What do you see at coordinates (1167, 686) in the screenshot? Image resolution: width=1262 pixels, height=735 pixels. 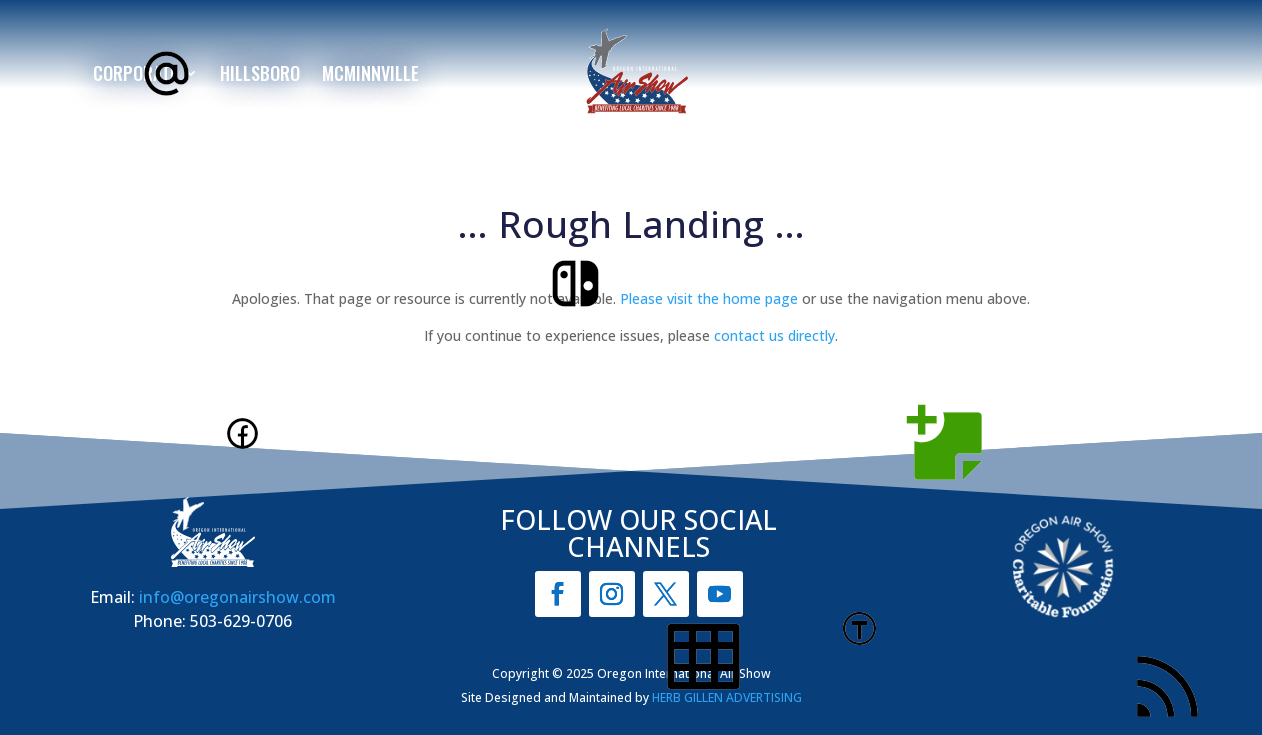 I see `subscribe to RSS feed` at bounding box center [1167, 686].